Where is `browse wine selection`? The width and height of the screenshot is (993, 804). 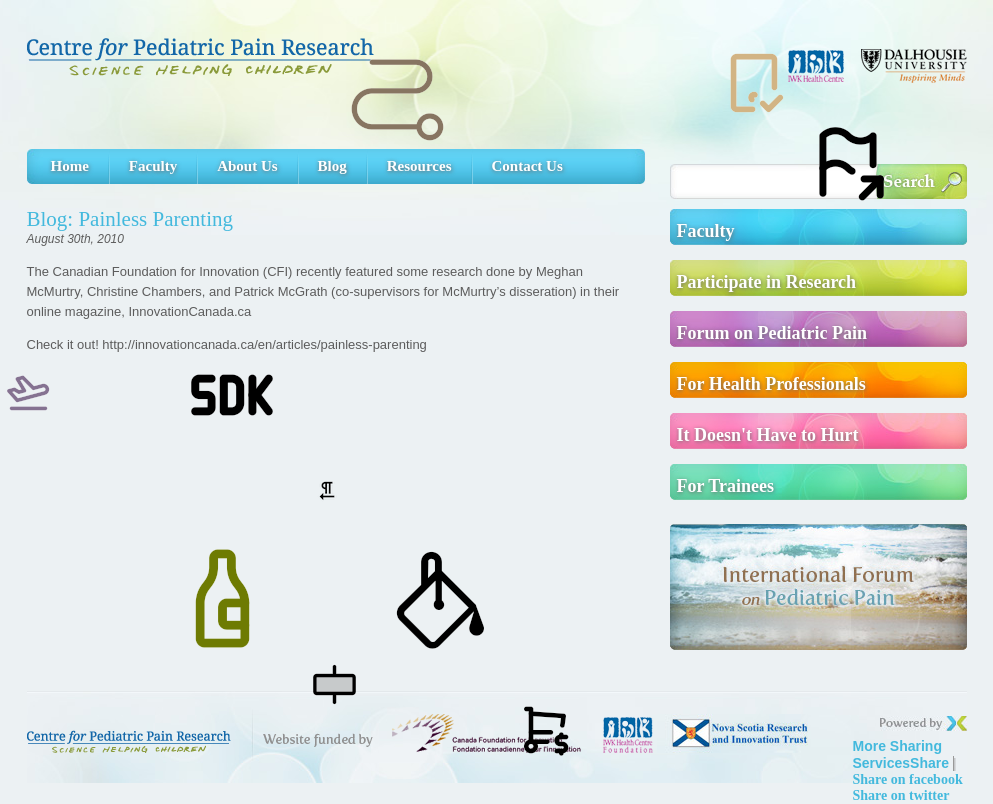 browse wine selection is located at coordinates (222, 598).